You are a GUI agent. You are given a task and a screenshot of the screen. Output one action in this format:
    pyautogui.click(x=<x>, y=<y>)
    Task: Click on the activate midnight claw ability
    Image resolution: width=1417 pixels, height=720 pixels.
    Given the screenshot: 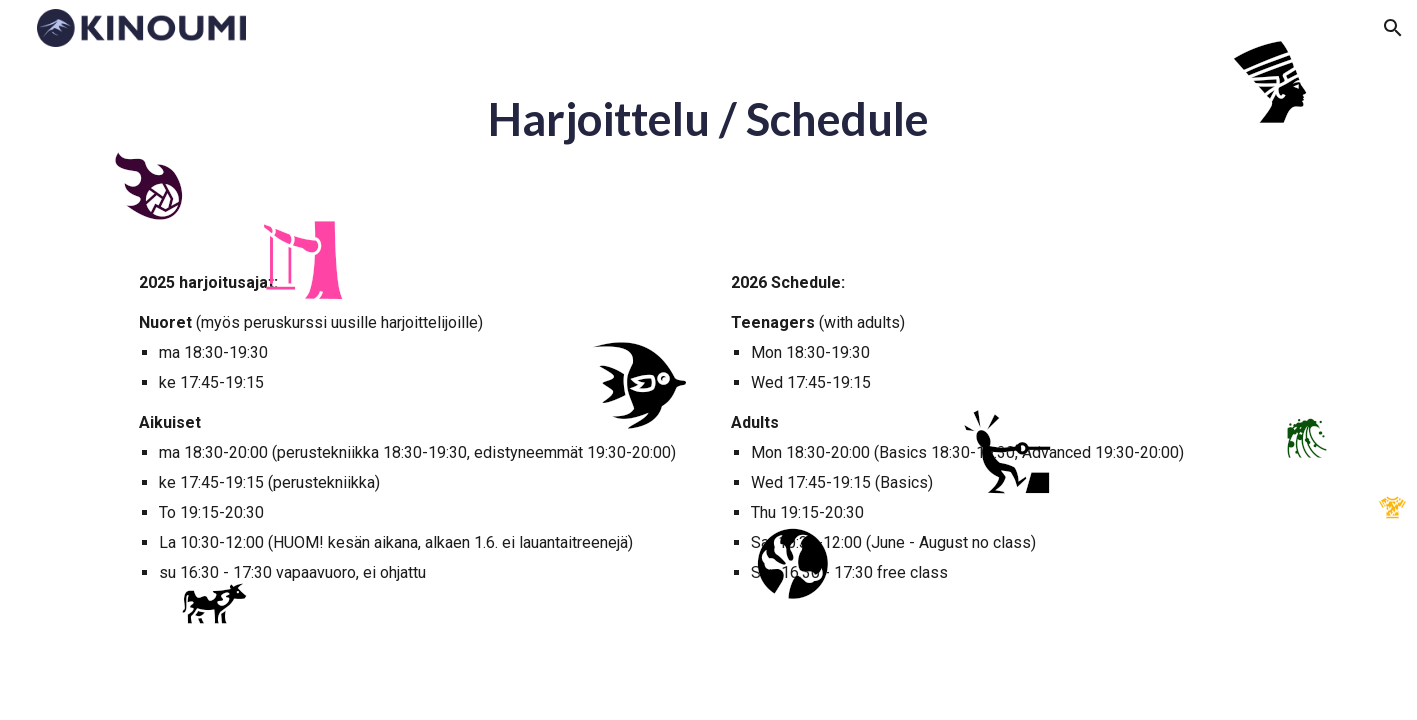 What is the action you would take?
    pyautogui.click(x=793, y=564)
    